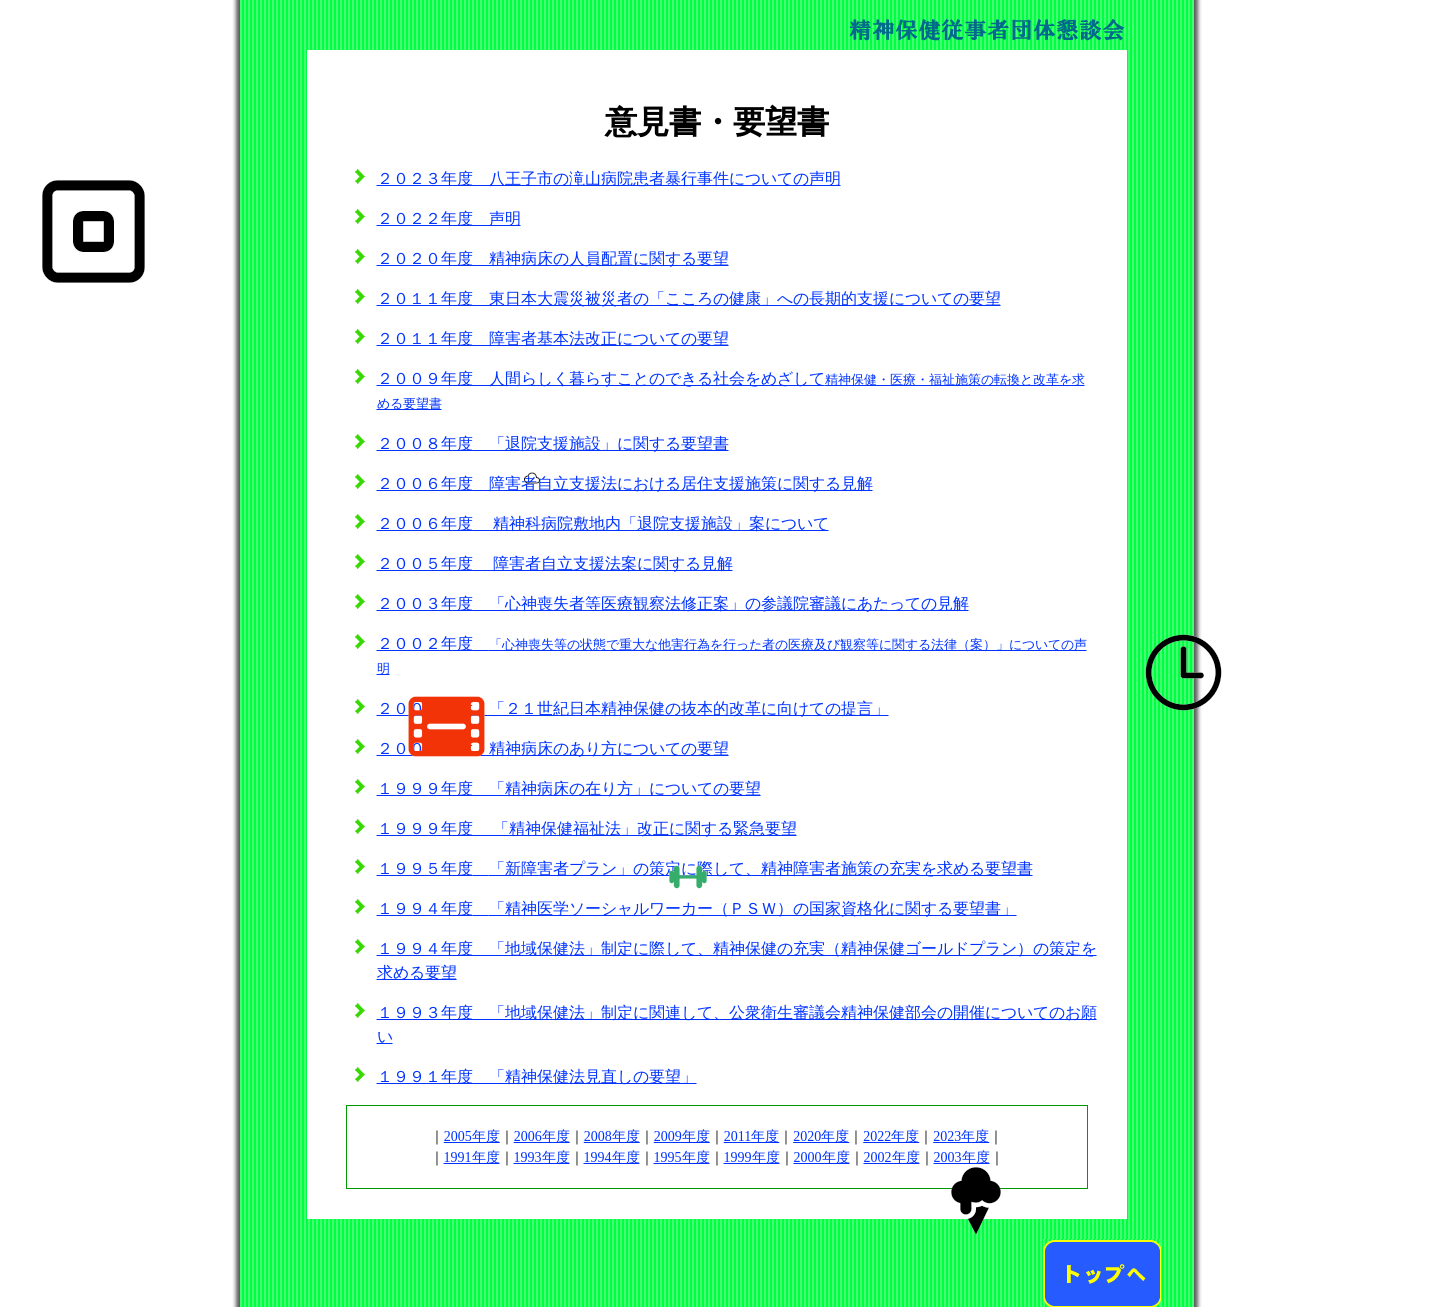  What do you see at coordinates (1183, 672) in the screenshot?
I see `view time or clock settings` at bounding box center [1183, 672].